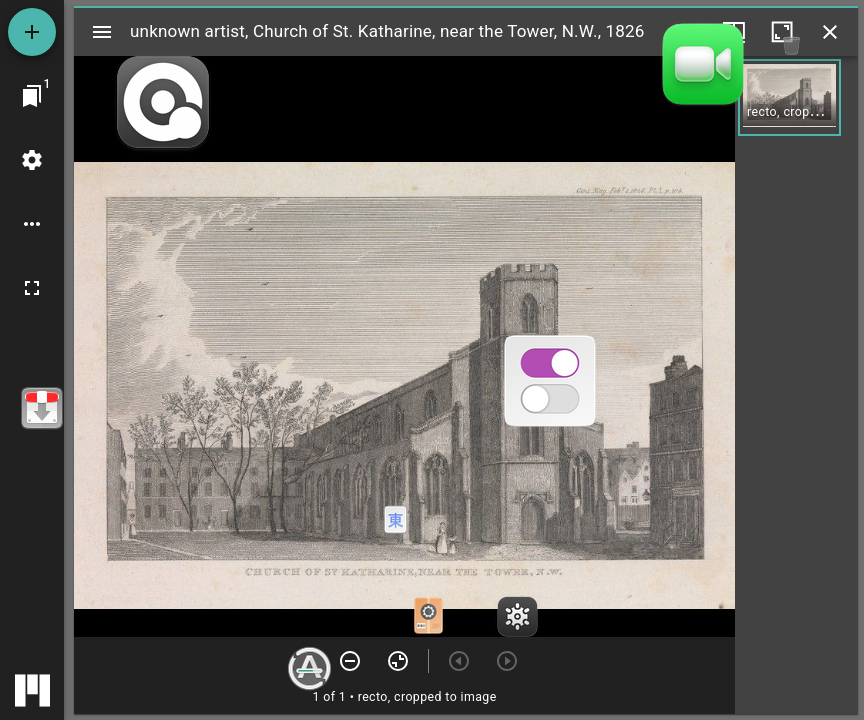 This screenshot has height=720, width=864. Describe the element at coordinates (428, 615) in the screenshot. I see `indicates package manager is processing` at that location.